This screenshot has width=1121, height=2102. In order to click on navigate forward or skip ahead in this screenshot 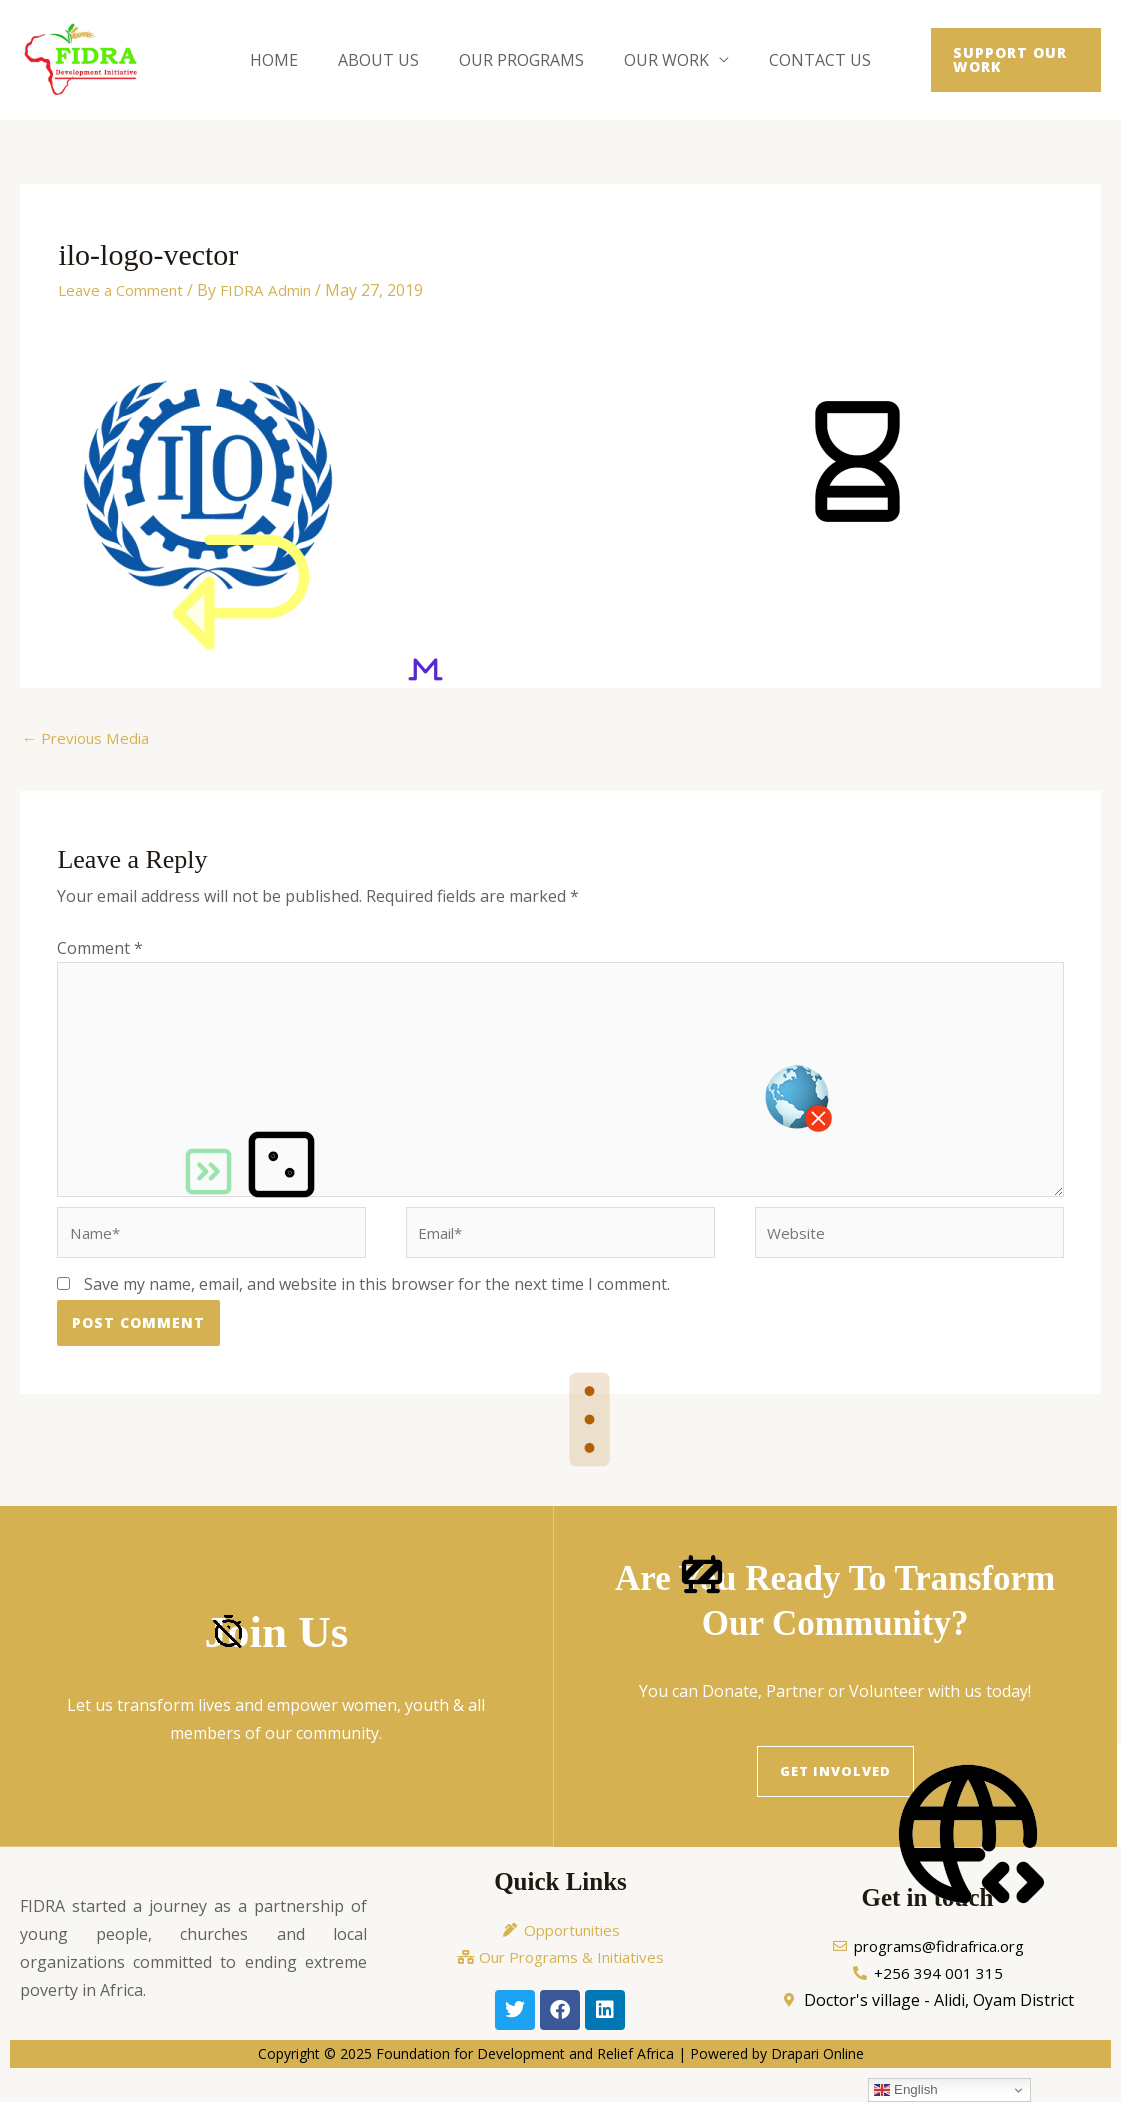, I will do `click(208, 1171)`.